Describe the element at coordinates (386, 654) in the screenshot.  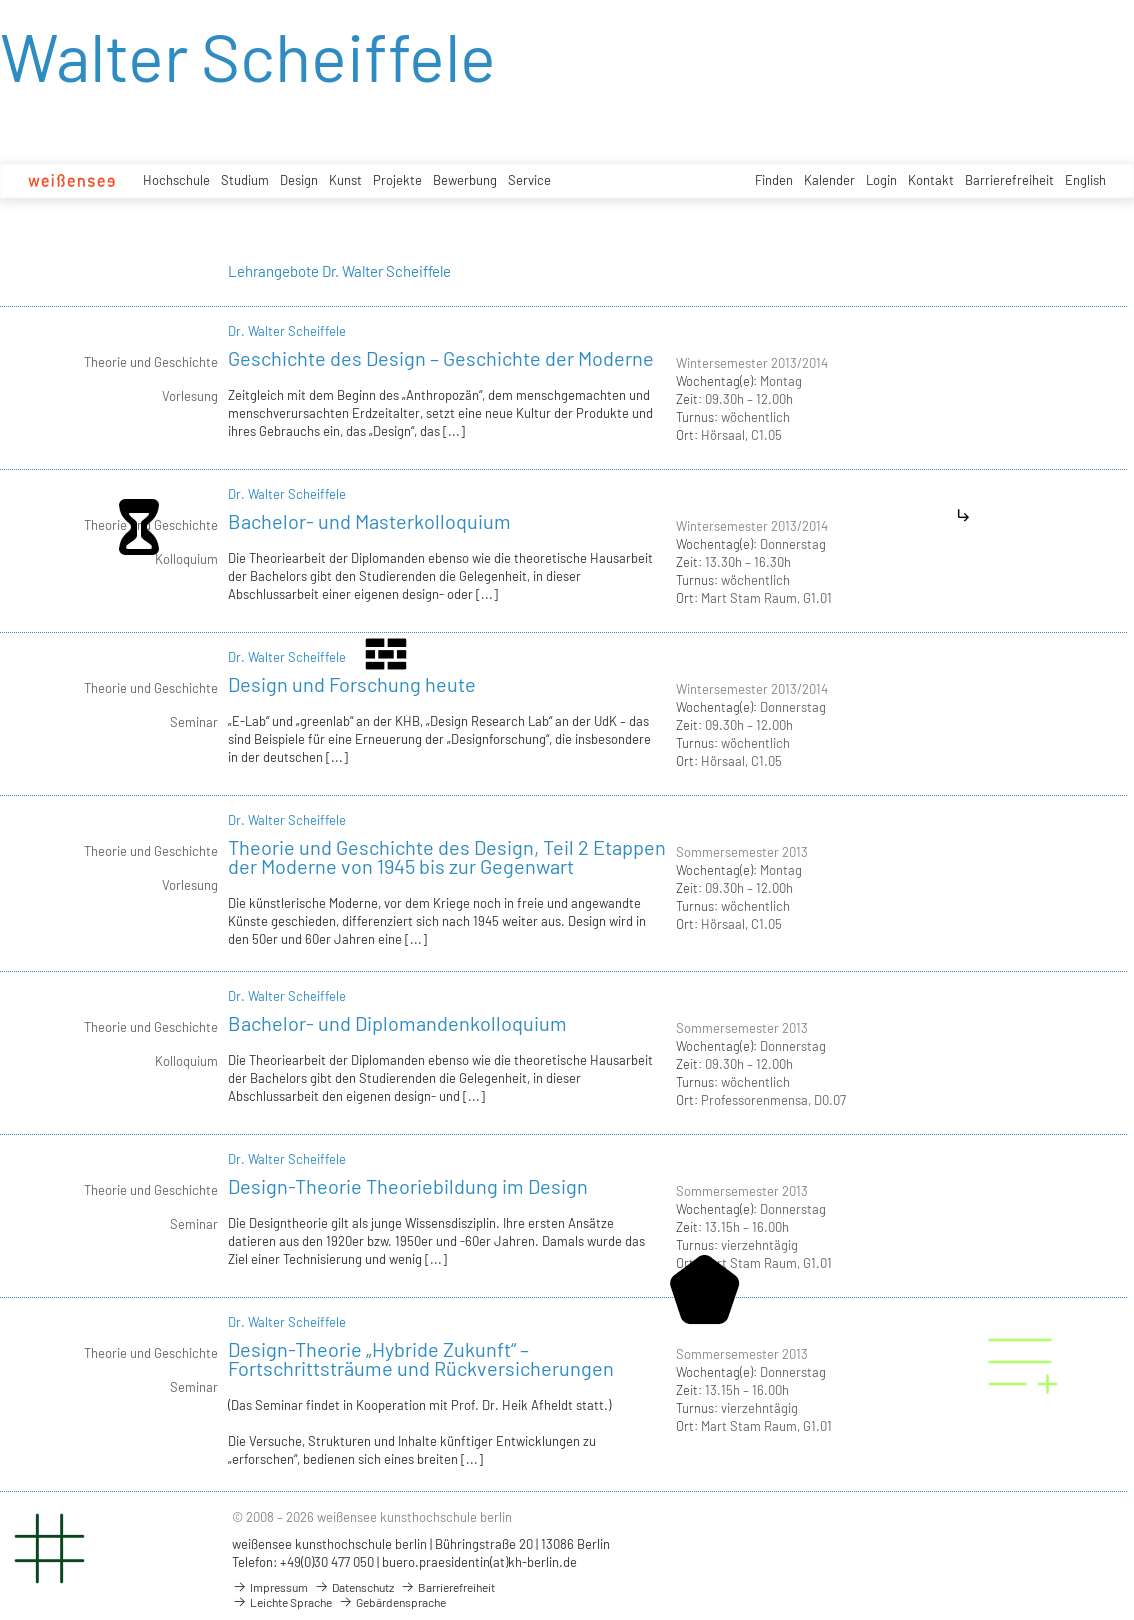
I see `access wall or barrier settings` at that location.